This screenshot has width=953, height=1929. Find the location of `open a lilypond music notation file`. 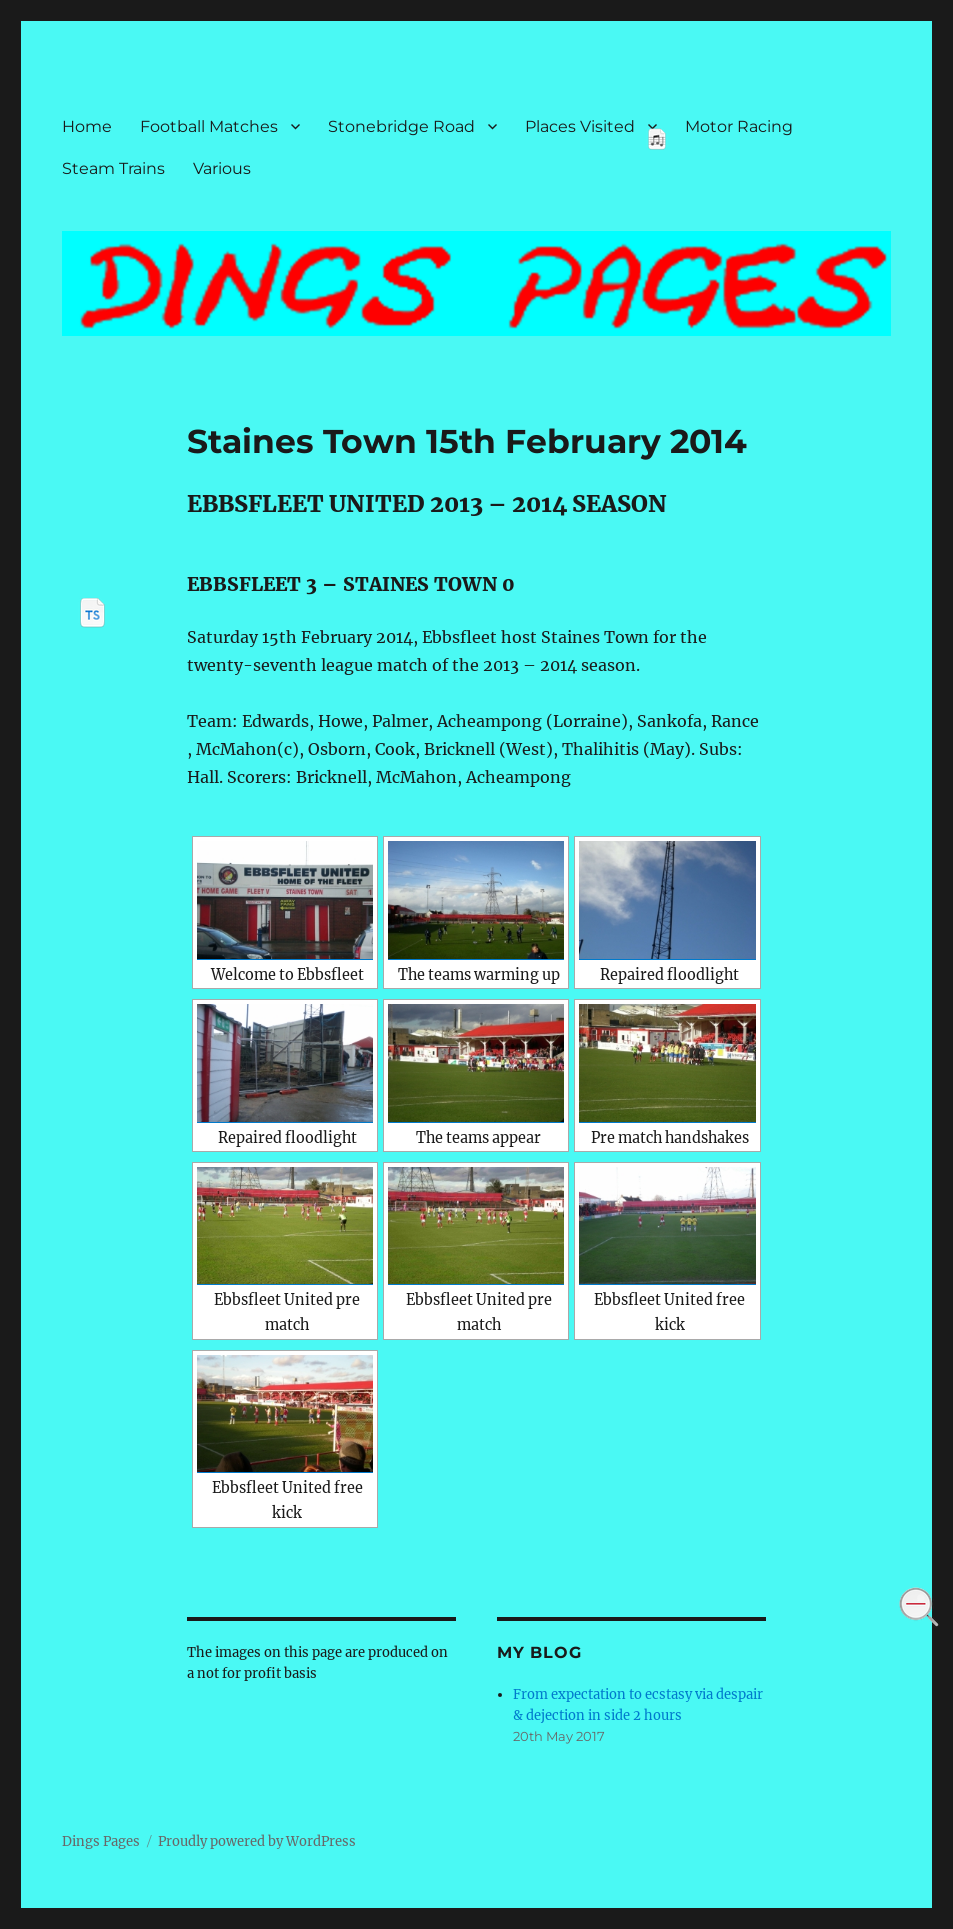

open a lilypond music notation file is located at coordinates (657, 139).